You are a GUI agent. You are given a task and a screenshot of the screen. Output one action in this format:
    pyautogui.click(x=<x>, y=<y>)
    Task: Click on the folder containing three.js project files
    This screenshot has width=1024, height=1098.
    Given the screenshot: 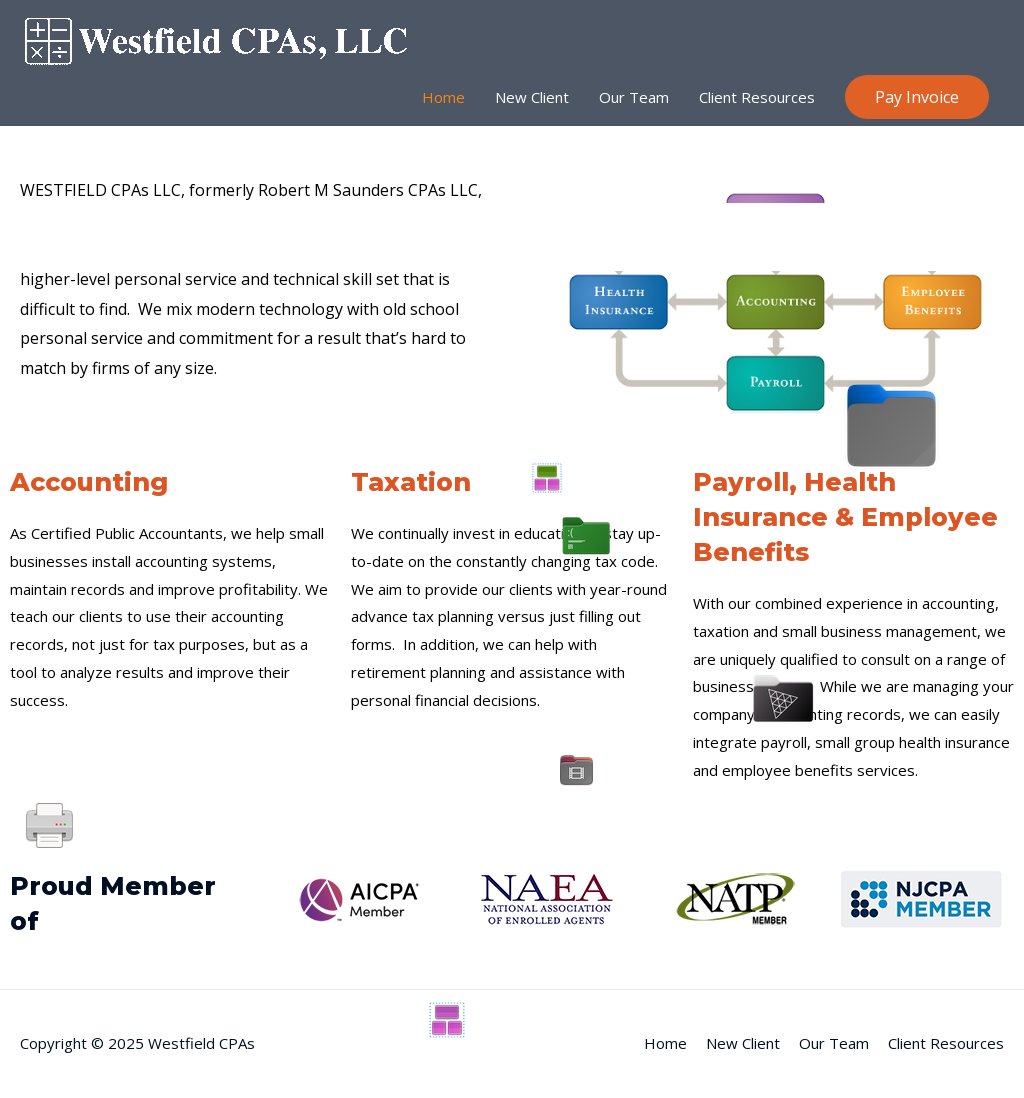 What is the action you would take?
    pyautogui.click(x=783, y=700)
    